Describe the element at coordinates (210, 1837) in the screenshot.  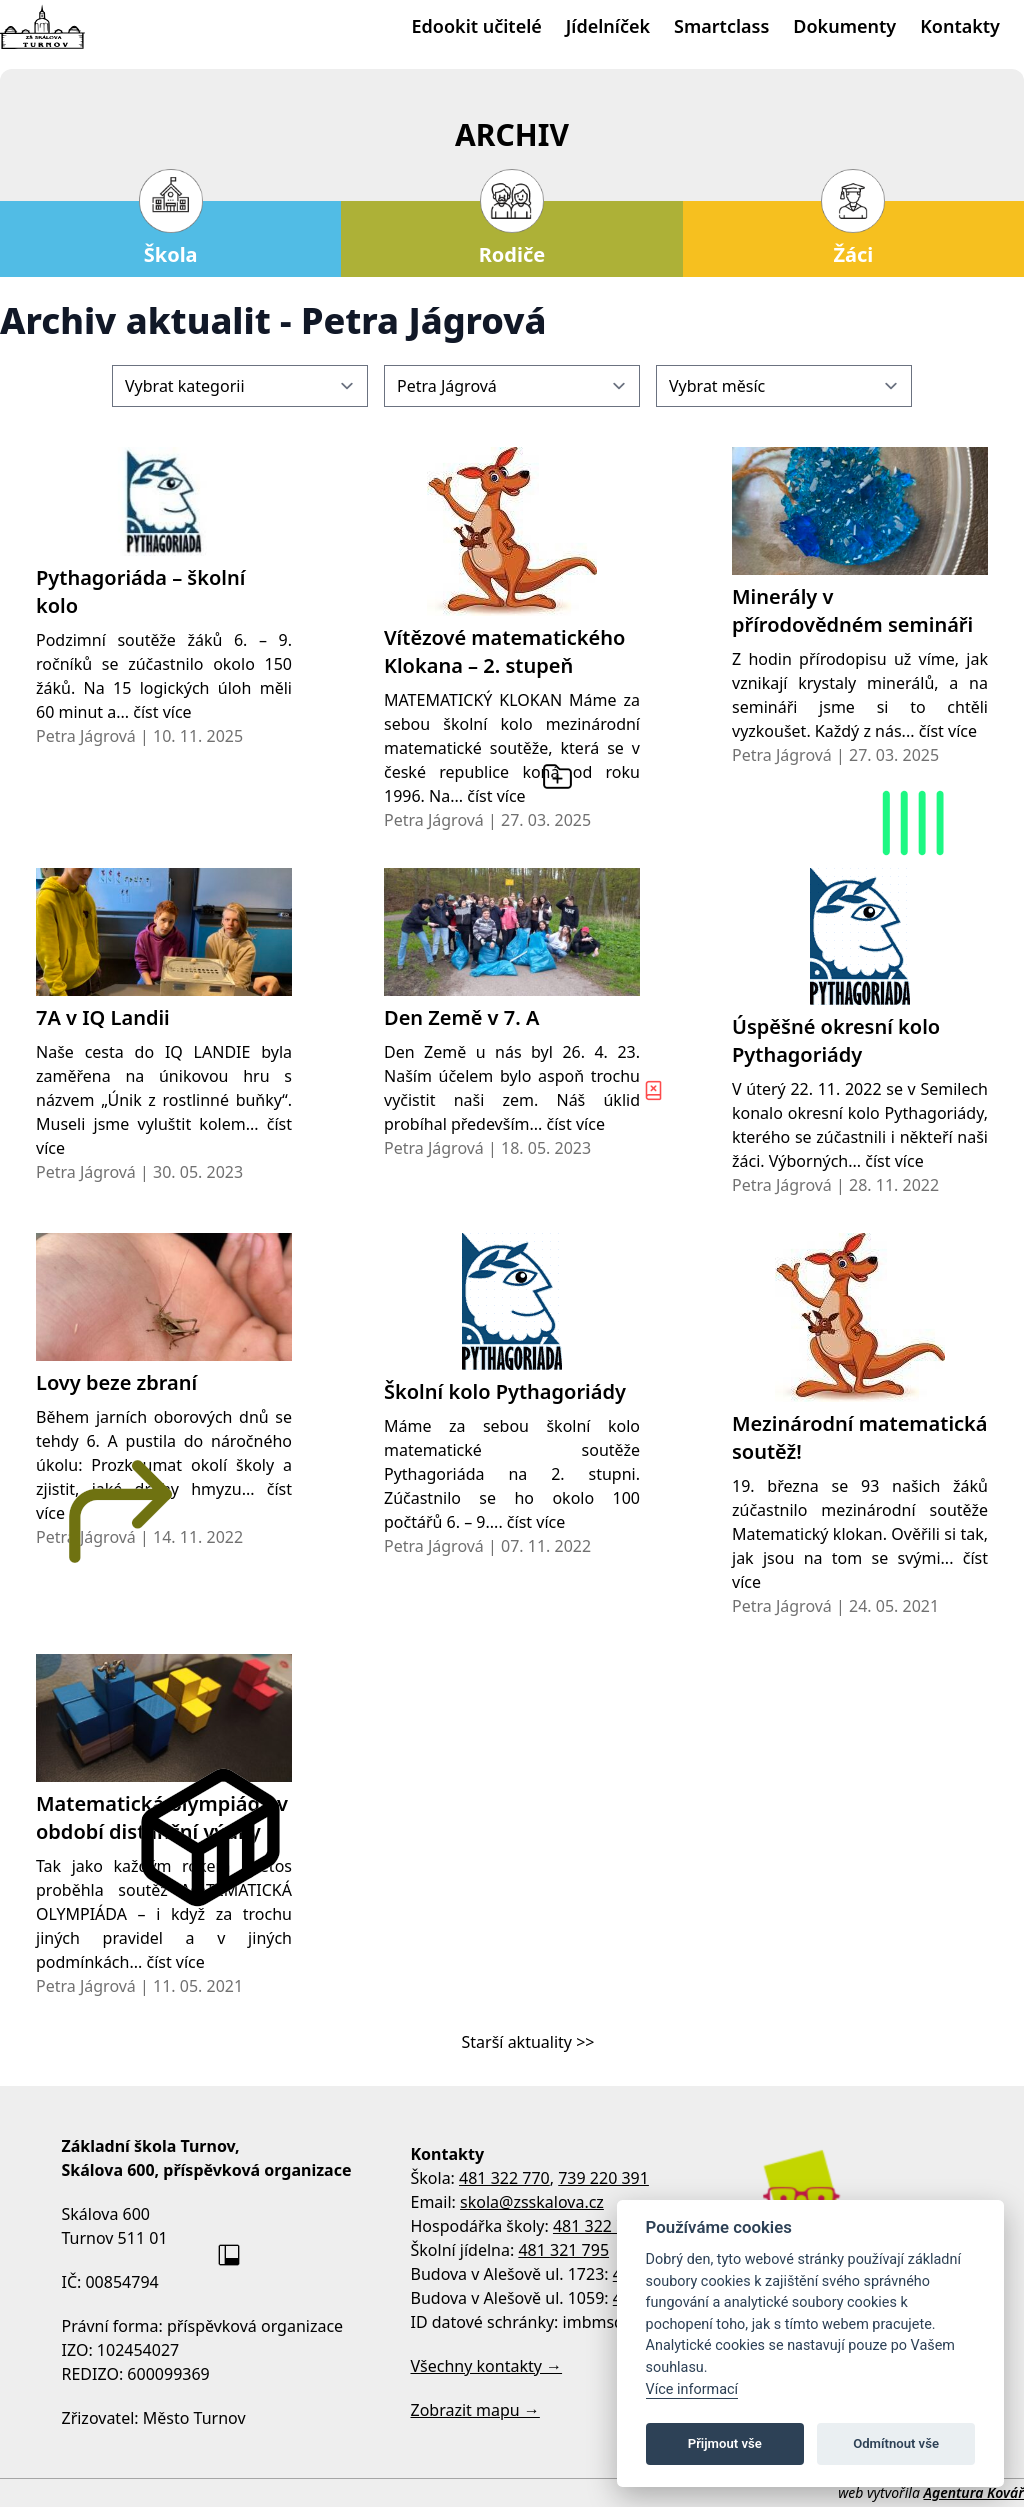
I see `view container or package contents` at that location.